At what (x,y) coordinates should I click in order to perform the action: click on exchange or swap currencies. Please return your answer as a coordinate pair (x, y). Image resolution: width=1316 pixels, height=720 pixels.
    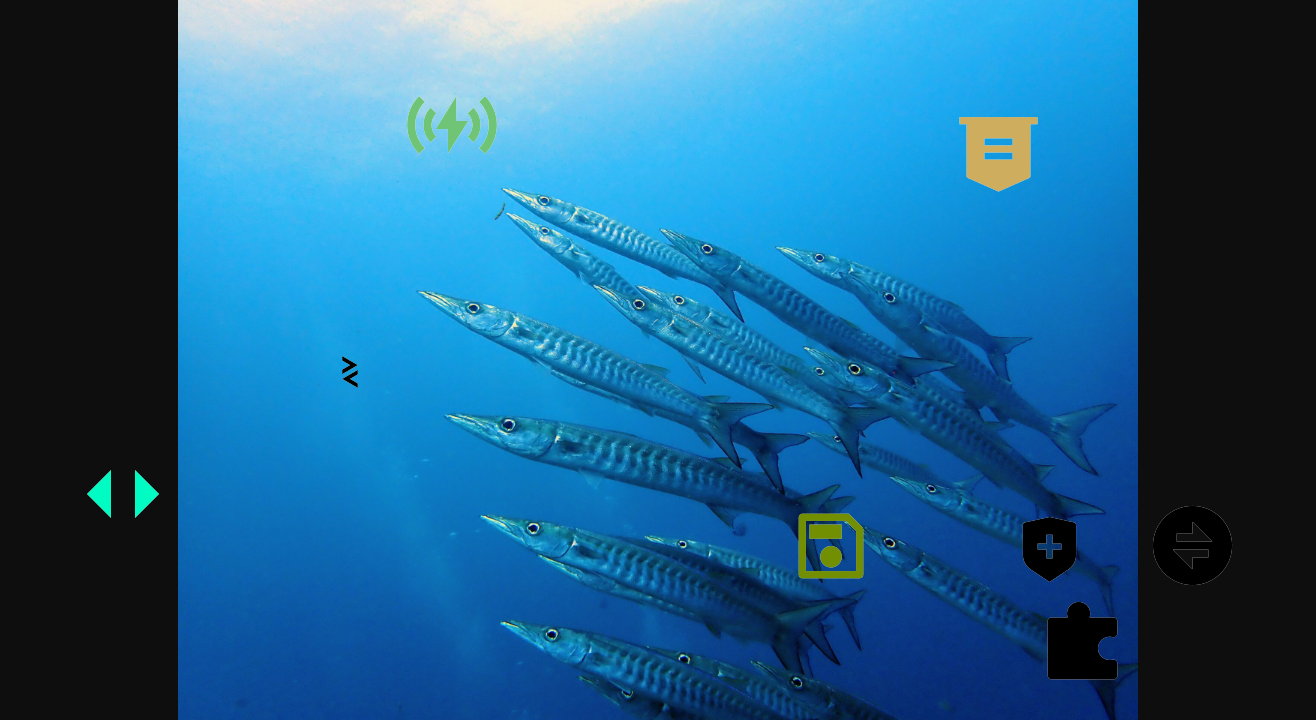
    Looking at the image, I should click on (1192, 545).